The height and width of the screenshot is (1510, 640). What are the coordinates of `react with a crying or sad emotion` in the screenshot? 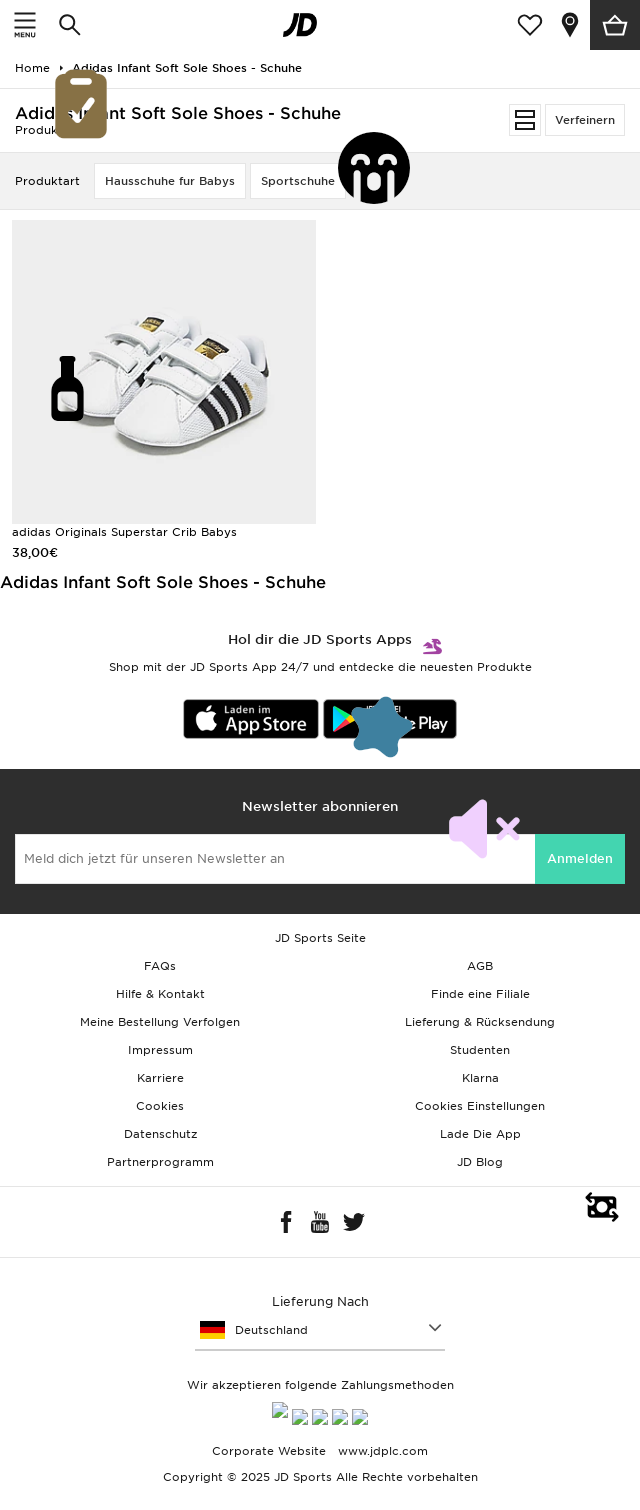 It's located at (374, 168).